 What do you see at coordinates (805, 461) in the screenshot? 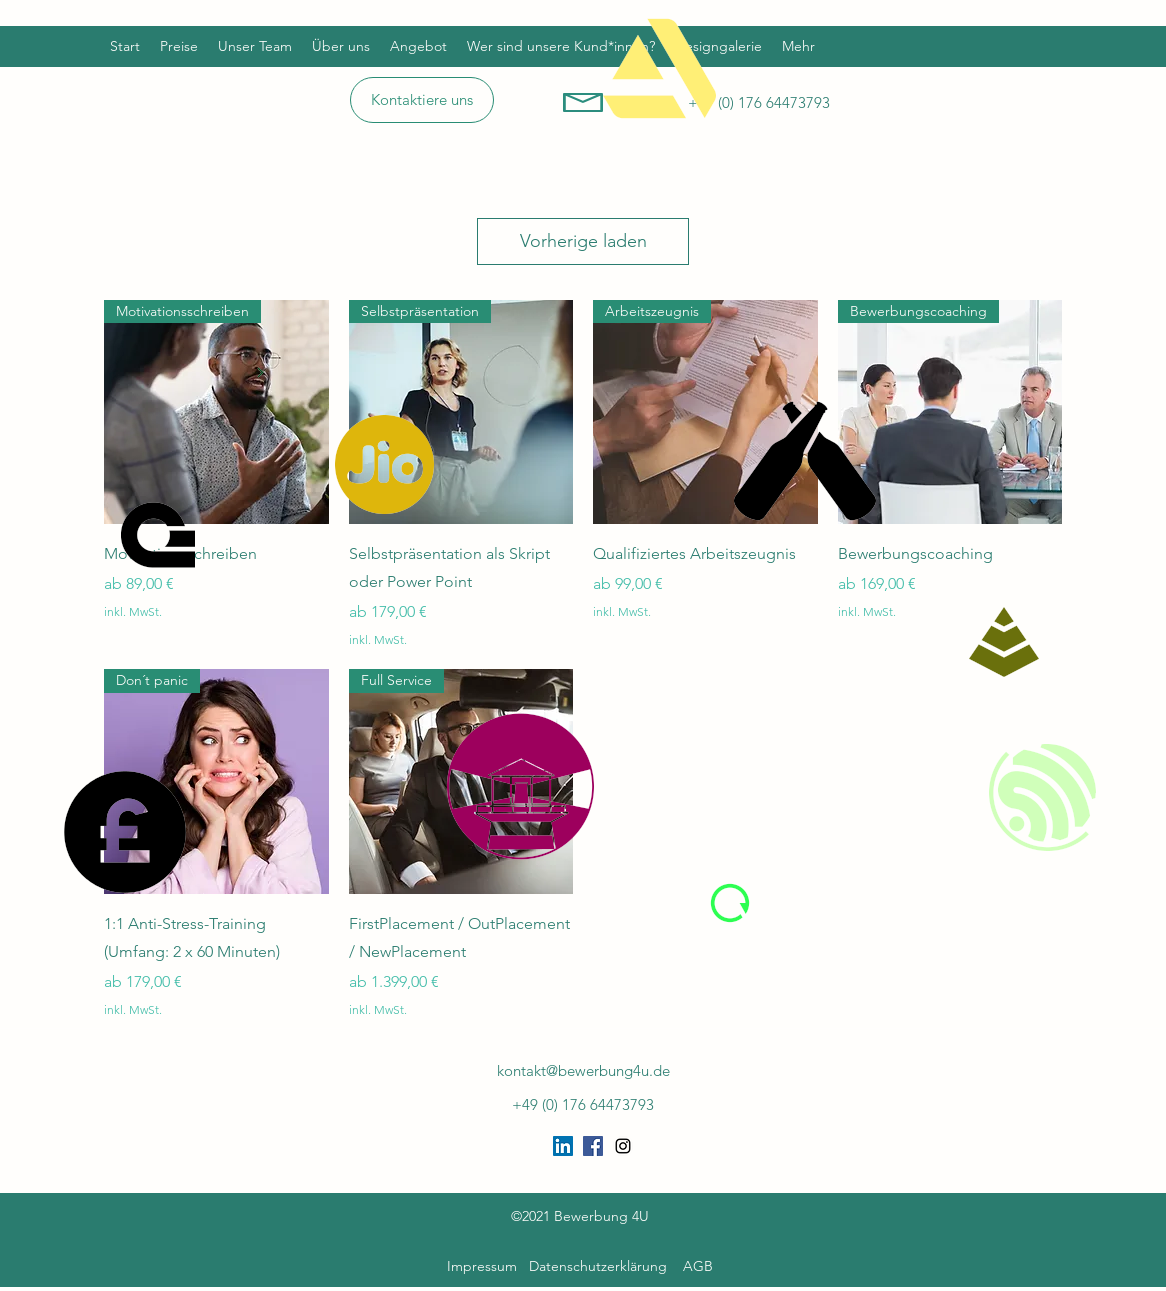
I see `open the Untappd app` at bounding box center [805, 461].